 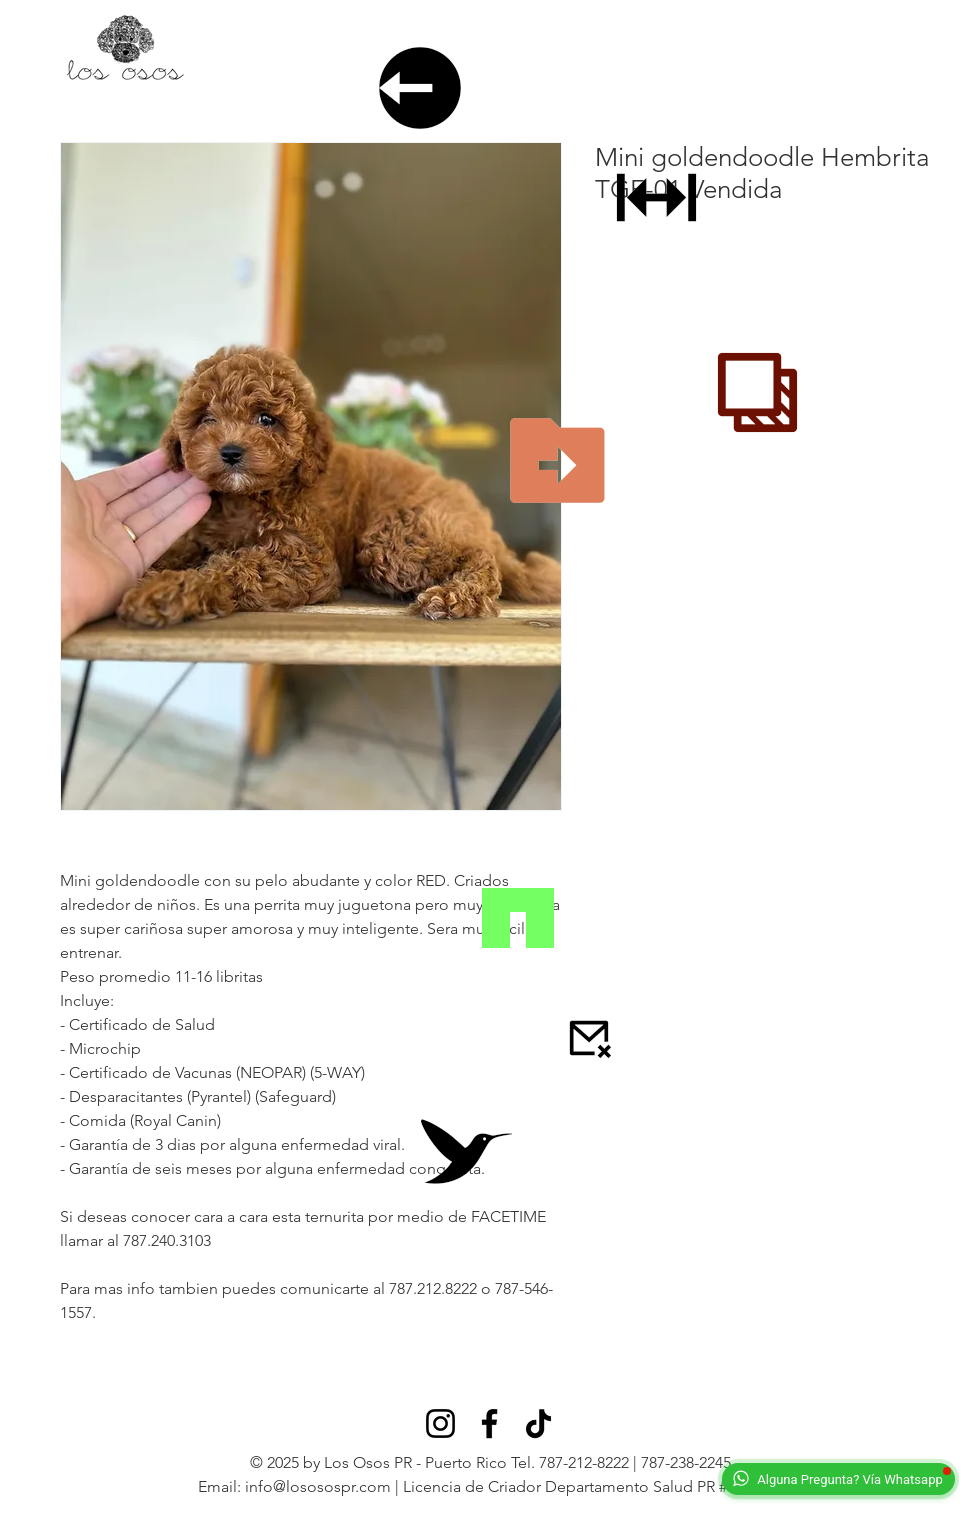 What do you see at coordinates (656, 197) in the screenshot?
I see `expand content to full width` at bounding box center [656, 197].